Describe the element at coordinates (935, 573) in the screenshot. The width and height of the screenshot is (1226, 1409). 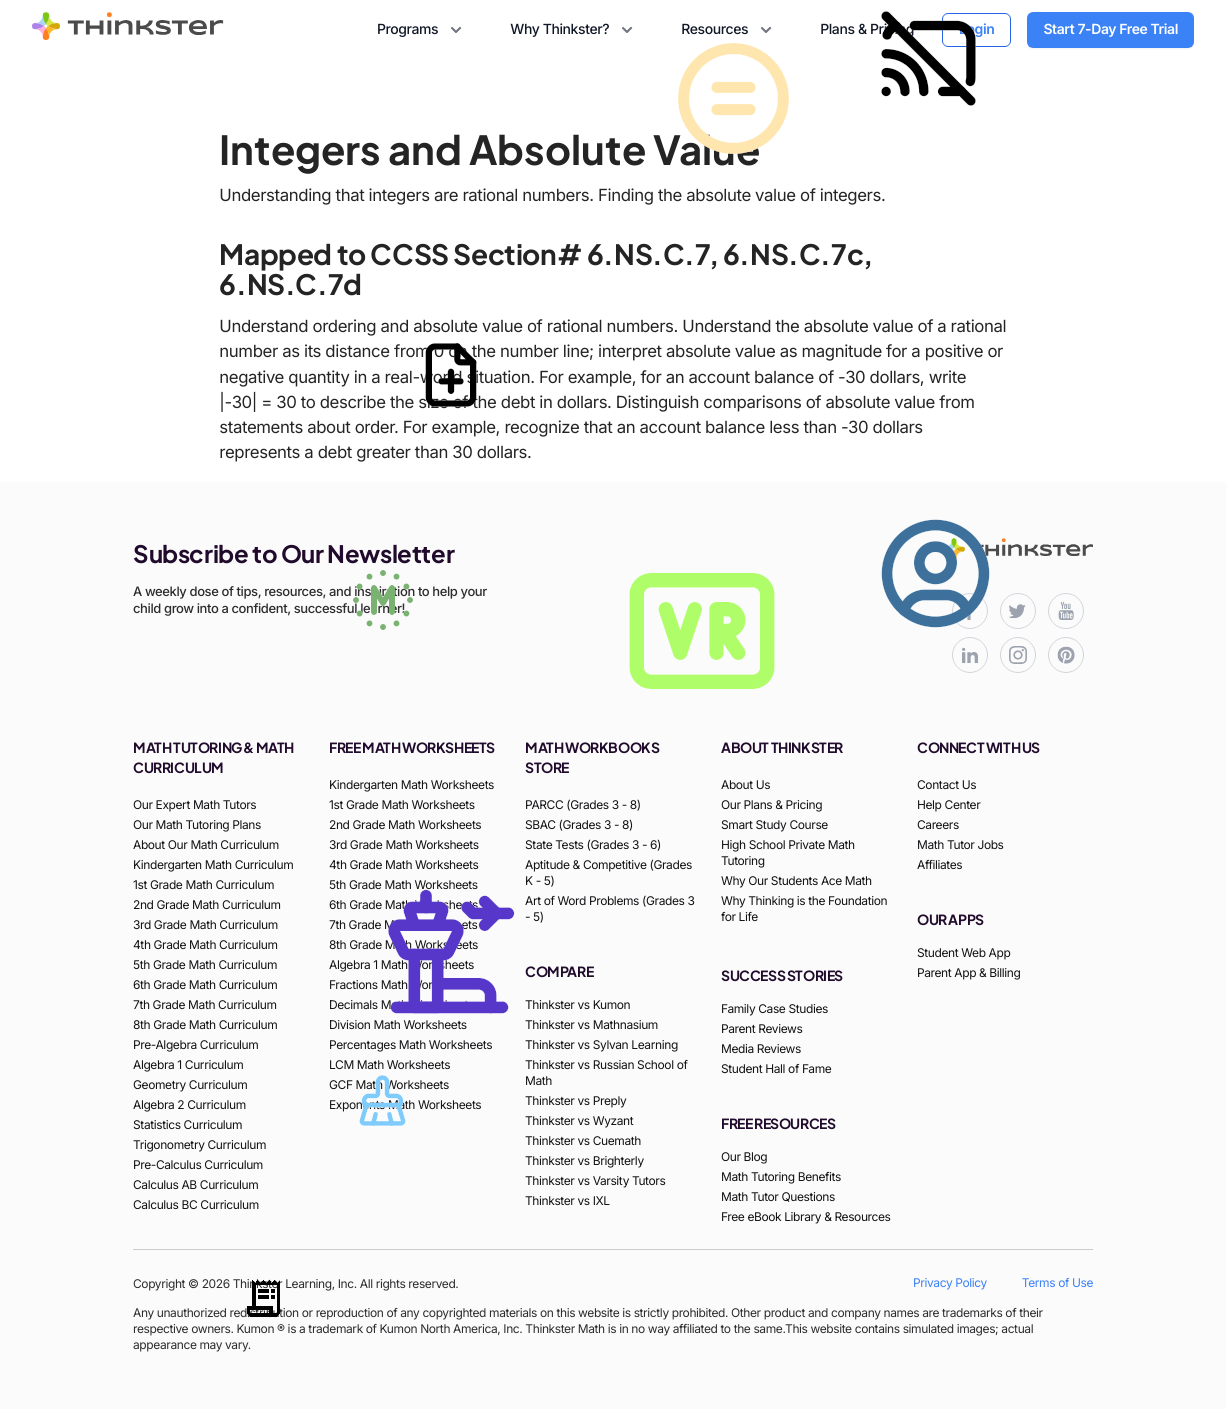
I see `view your profile` at that location.